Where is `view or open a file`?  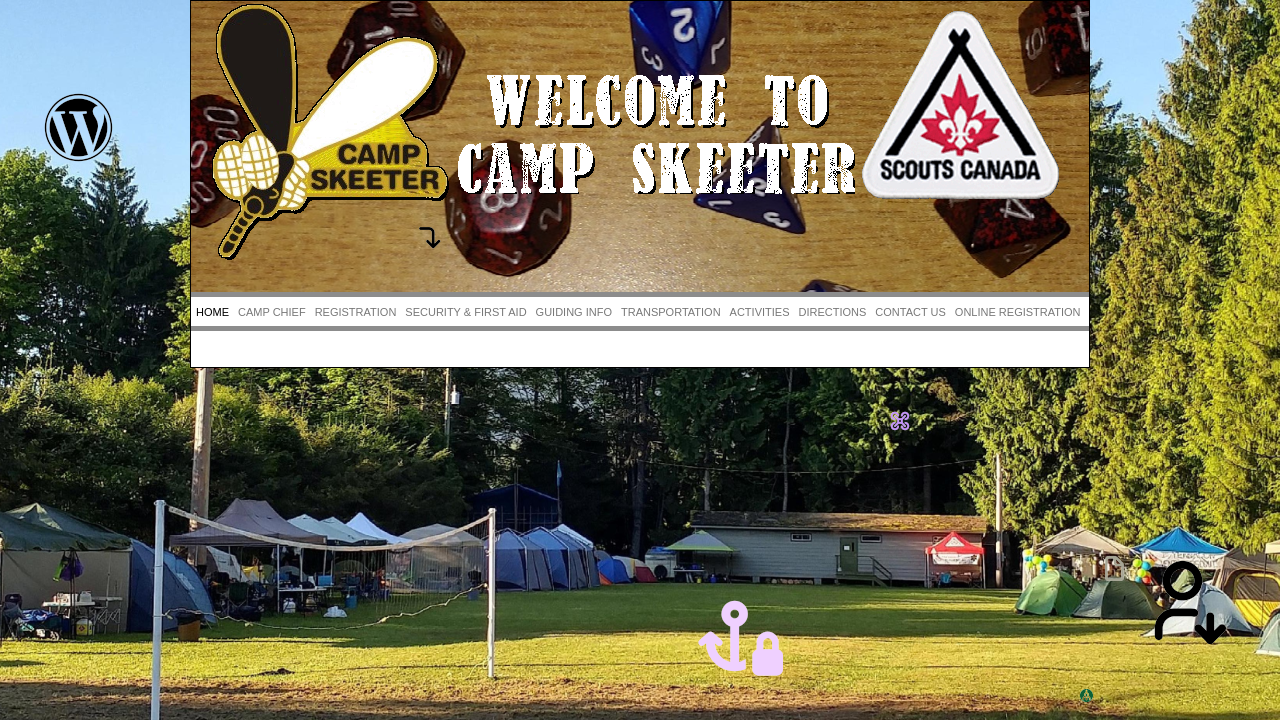 view or open a file is located at coordinates (1114, 568).